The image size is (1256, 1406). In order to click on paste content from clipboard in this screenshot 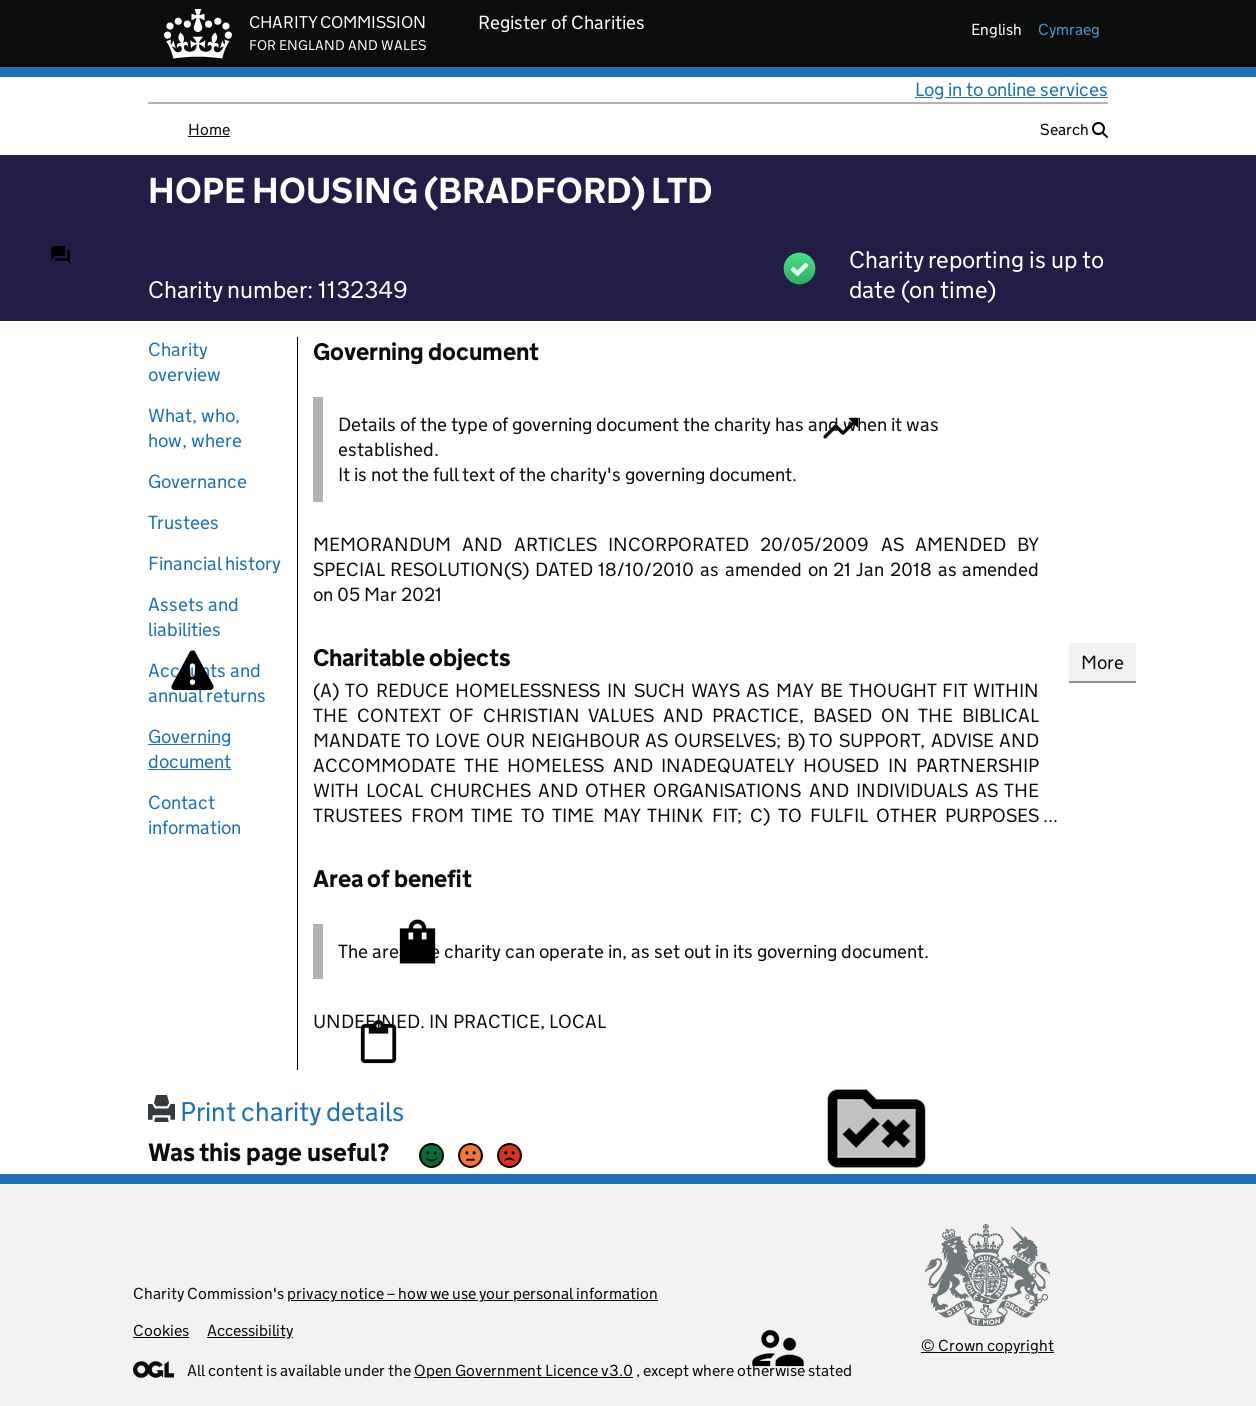, I will do `click(378, 1043)`.